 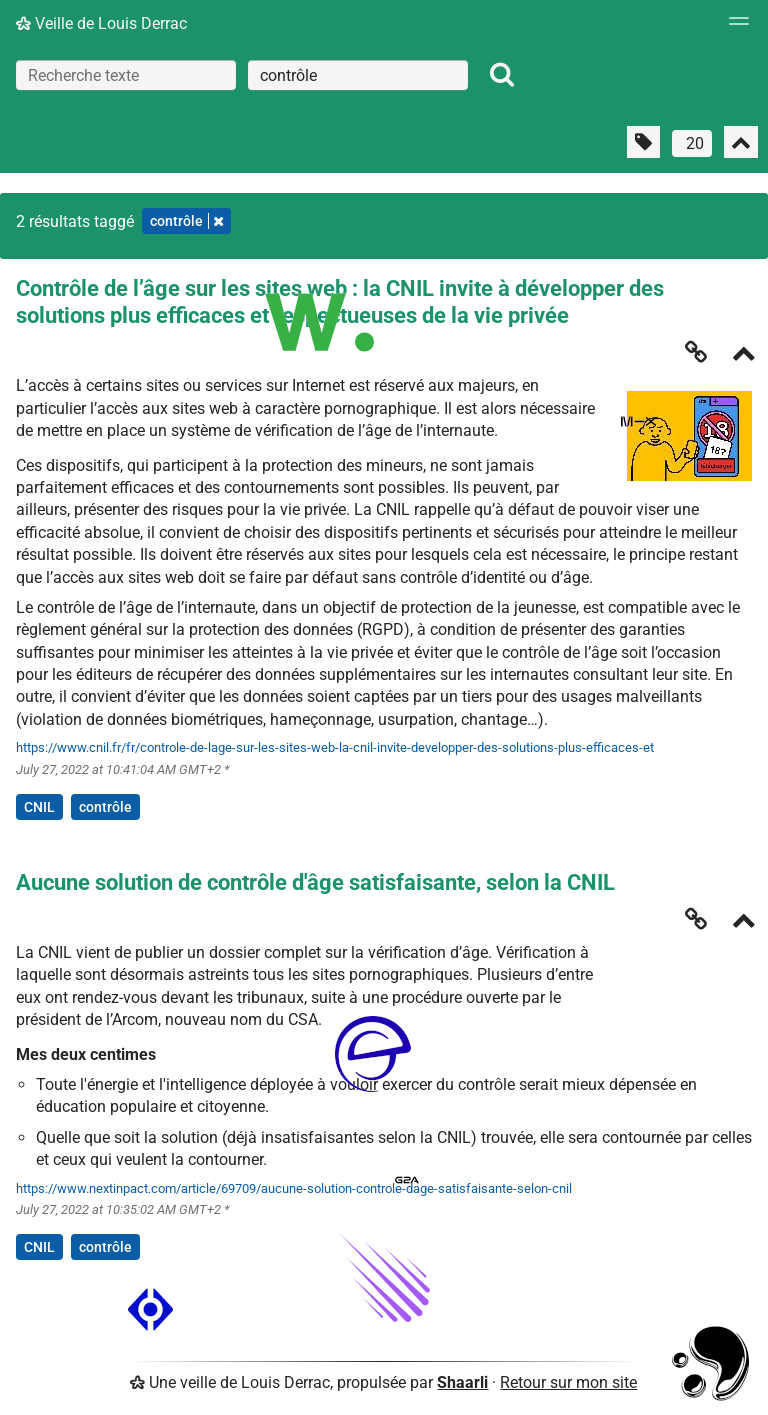 I want to click on esoteric software company logo, so click(x=373, y=1054).